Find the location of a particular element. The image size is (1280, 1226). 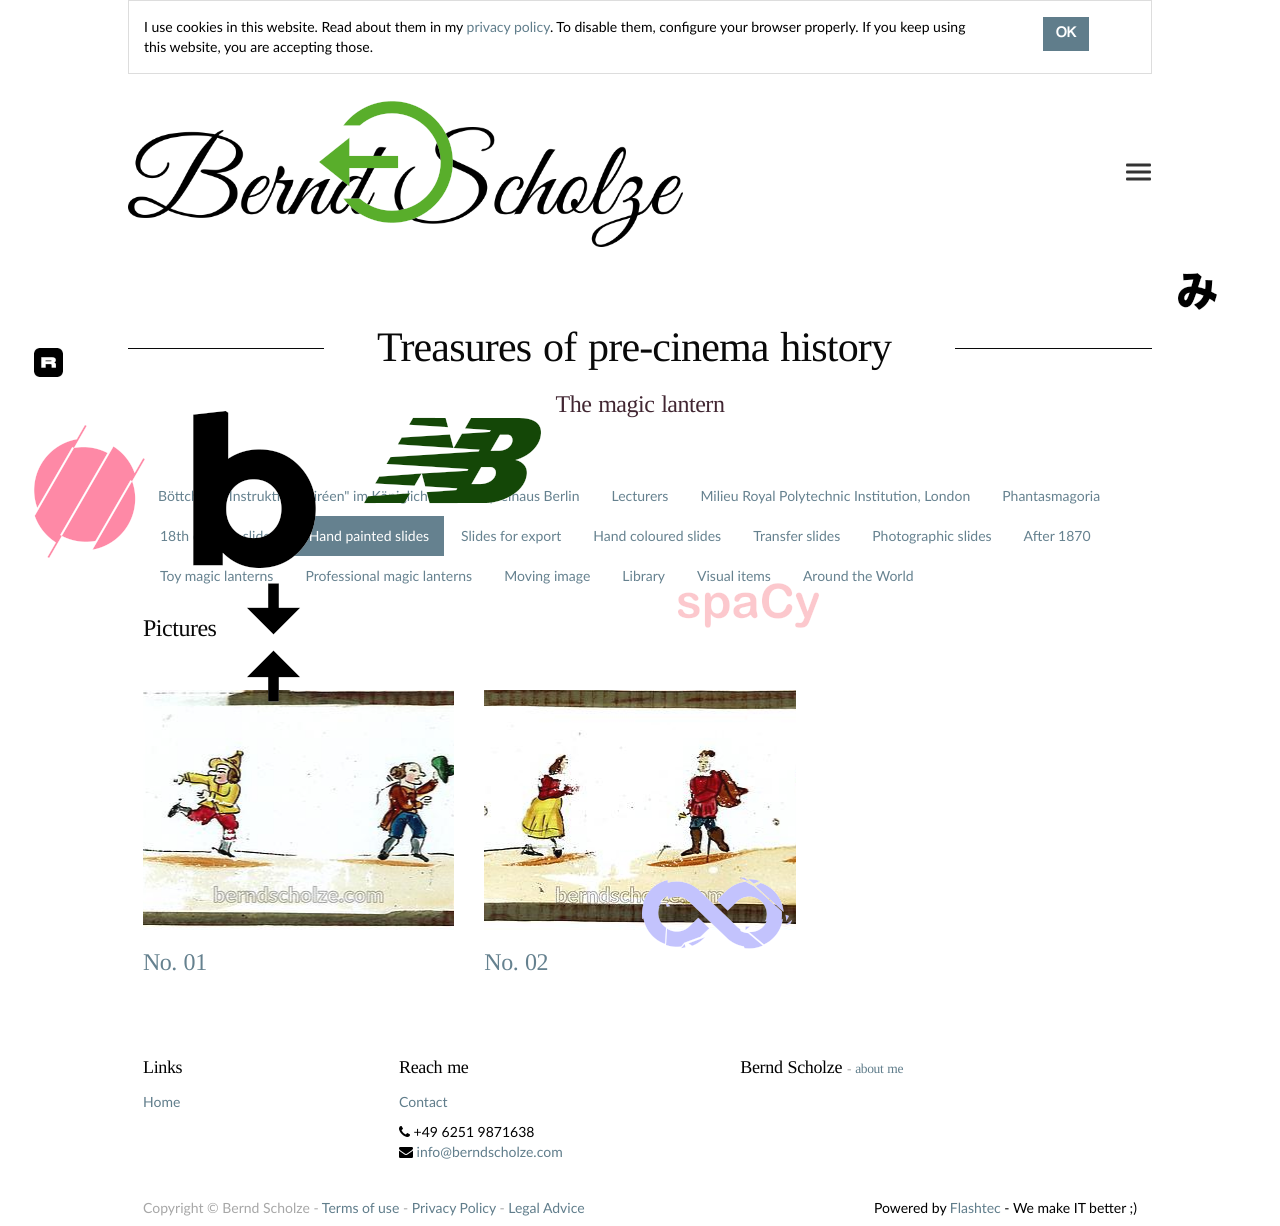

open spaCy natural language processing library is located at coordinates (748, 605).